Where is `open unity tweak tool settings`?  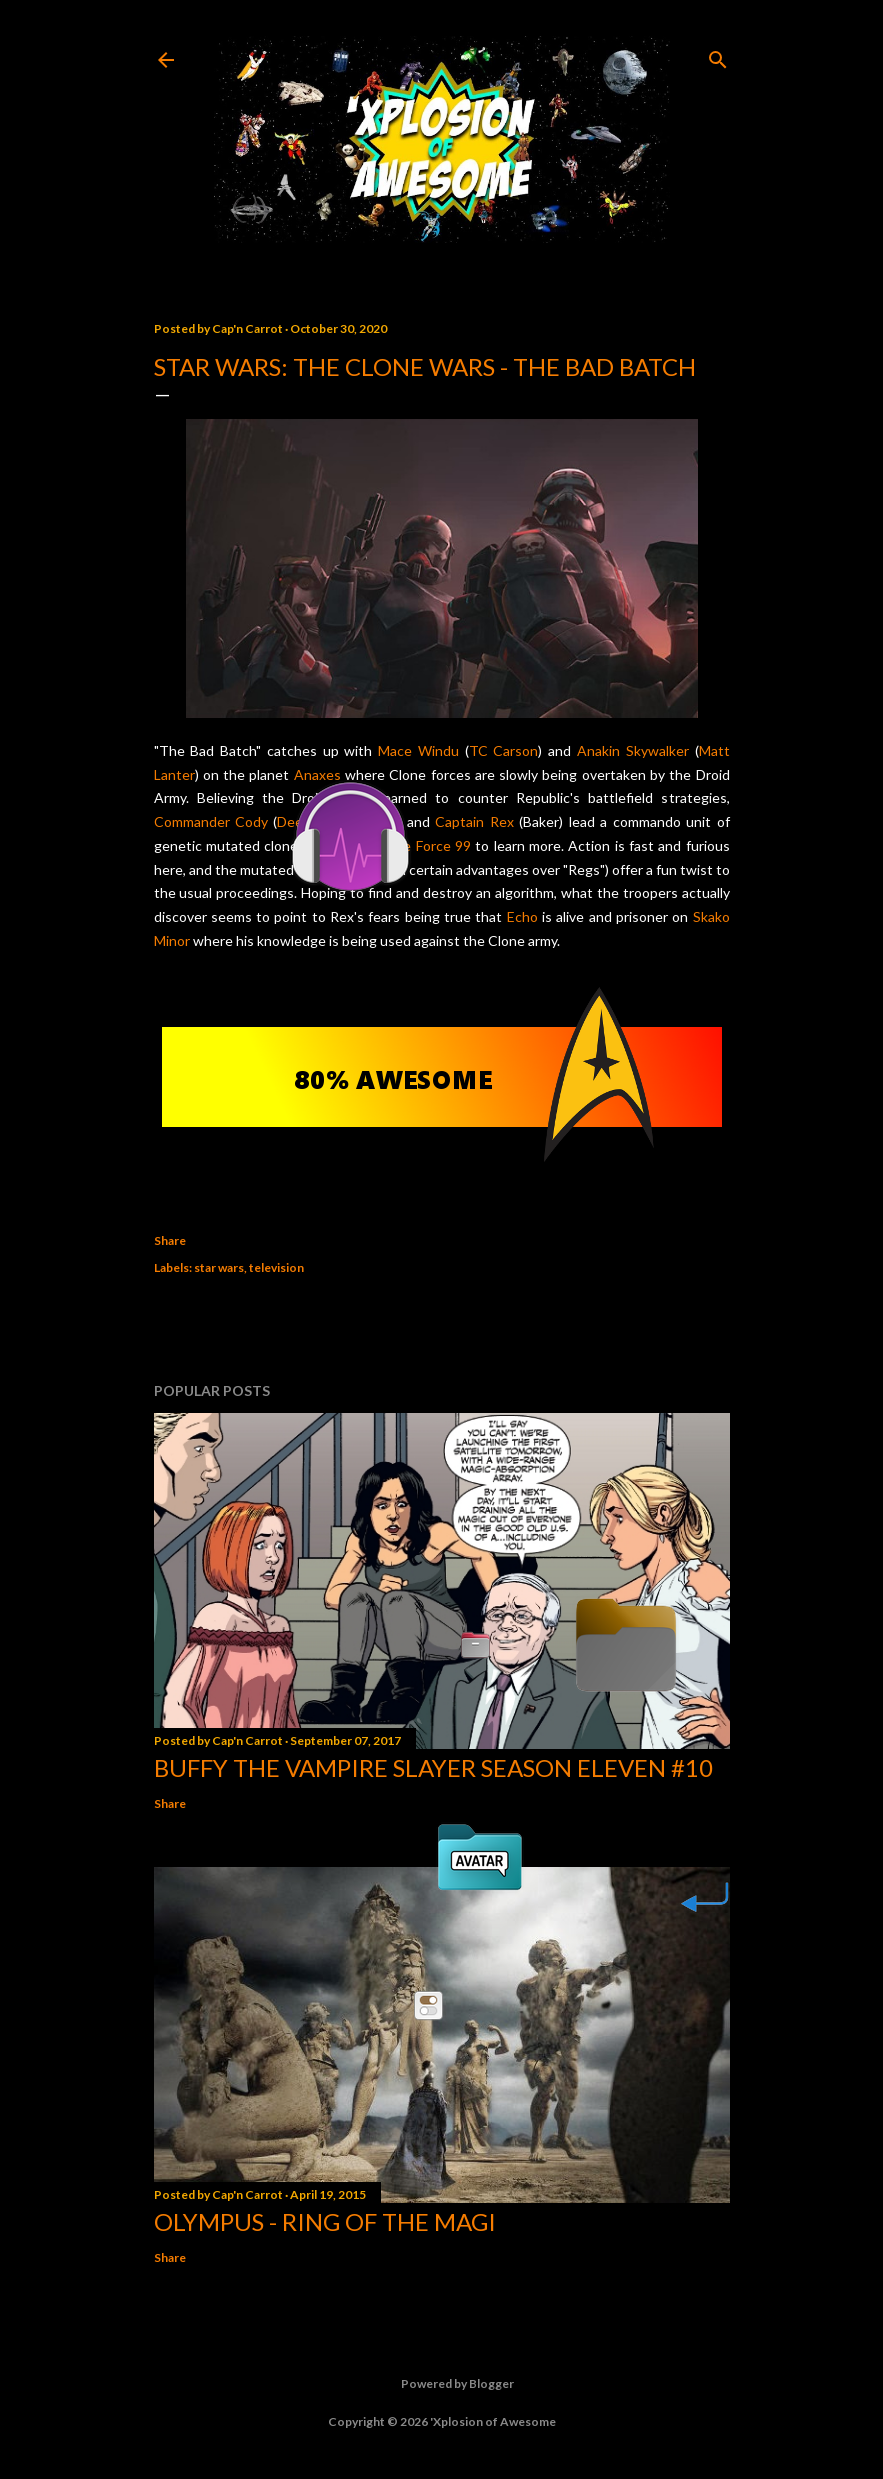
open unity tweak tool settings is located at coordinates (428, 2005).